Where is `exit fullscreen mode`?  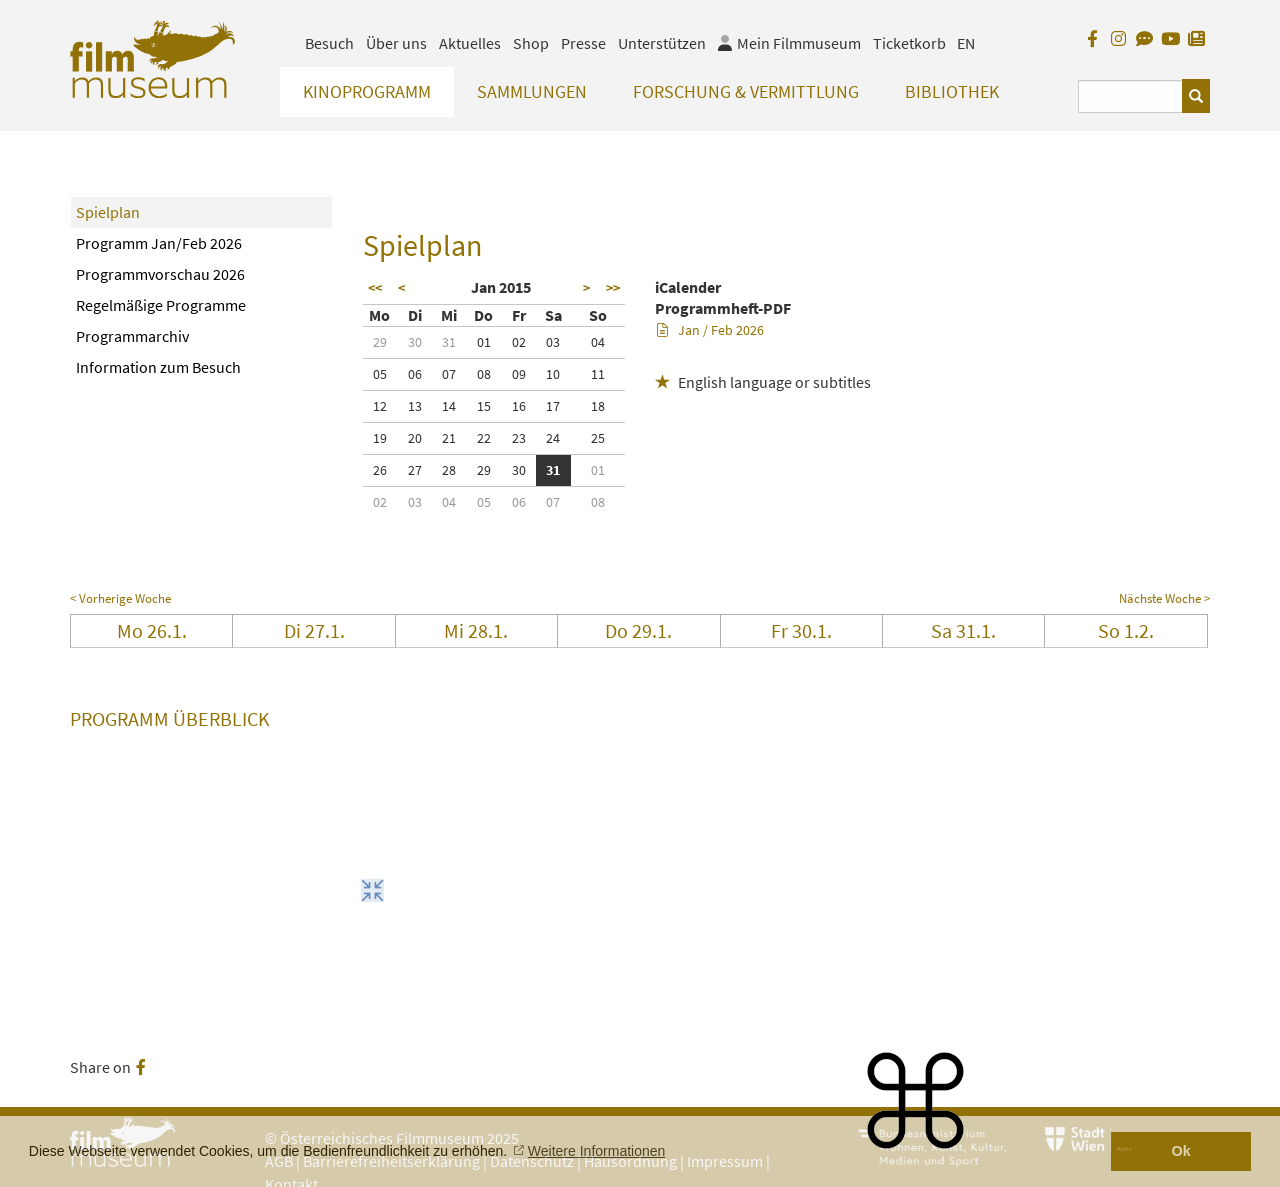 exit fullscreen mode is located at coordinates (372, 890).